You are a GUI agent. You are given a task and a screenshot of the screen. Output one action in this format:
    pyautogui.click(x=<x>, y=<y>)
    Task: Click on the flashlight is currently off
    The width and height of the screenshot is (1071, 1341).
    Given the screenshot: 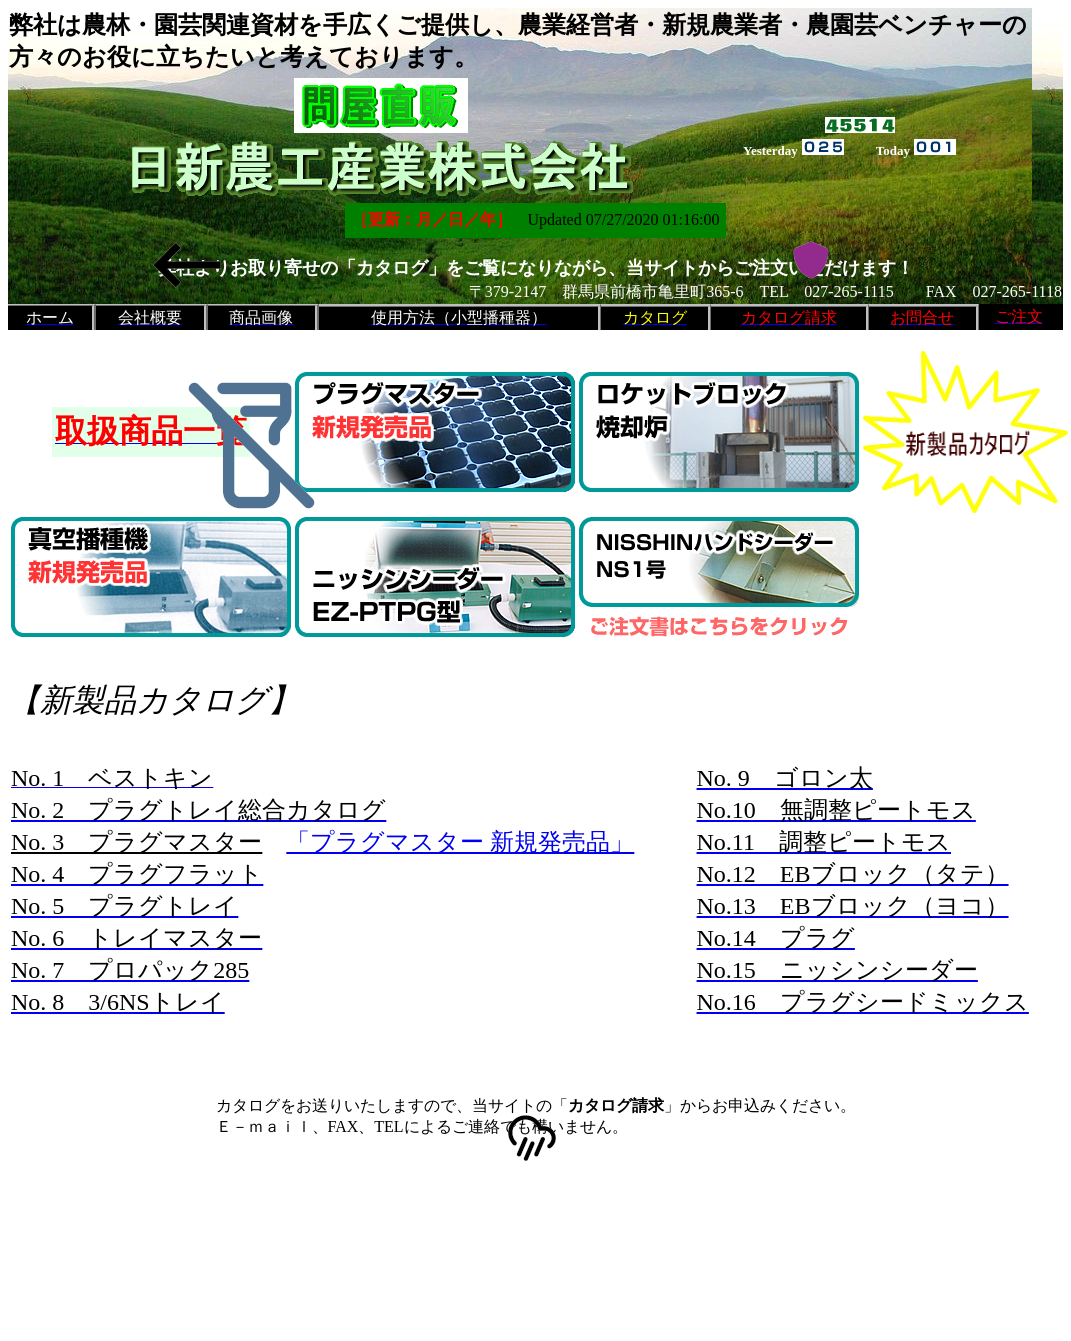 What is the action you would take?
    pyautogui.click(x=251, y=445)
    